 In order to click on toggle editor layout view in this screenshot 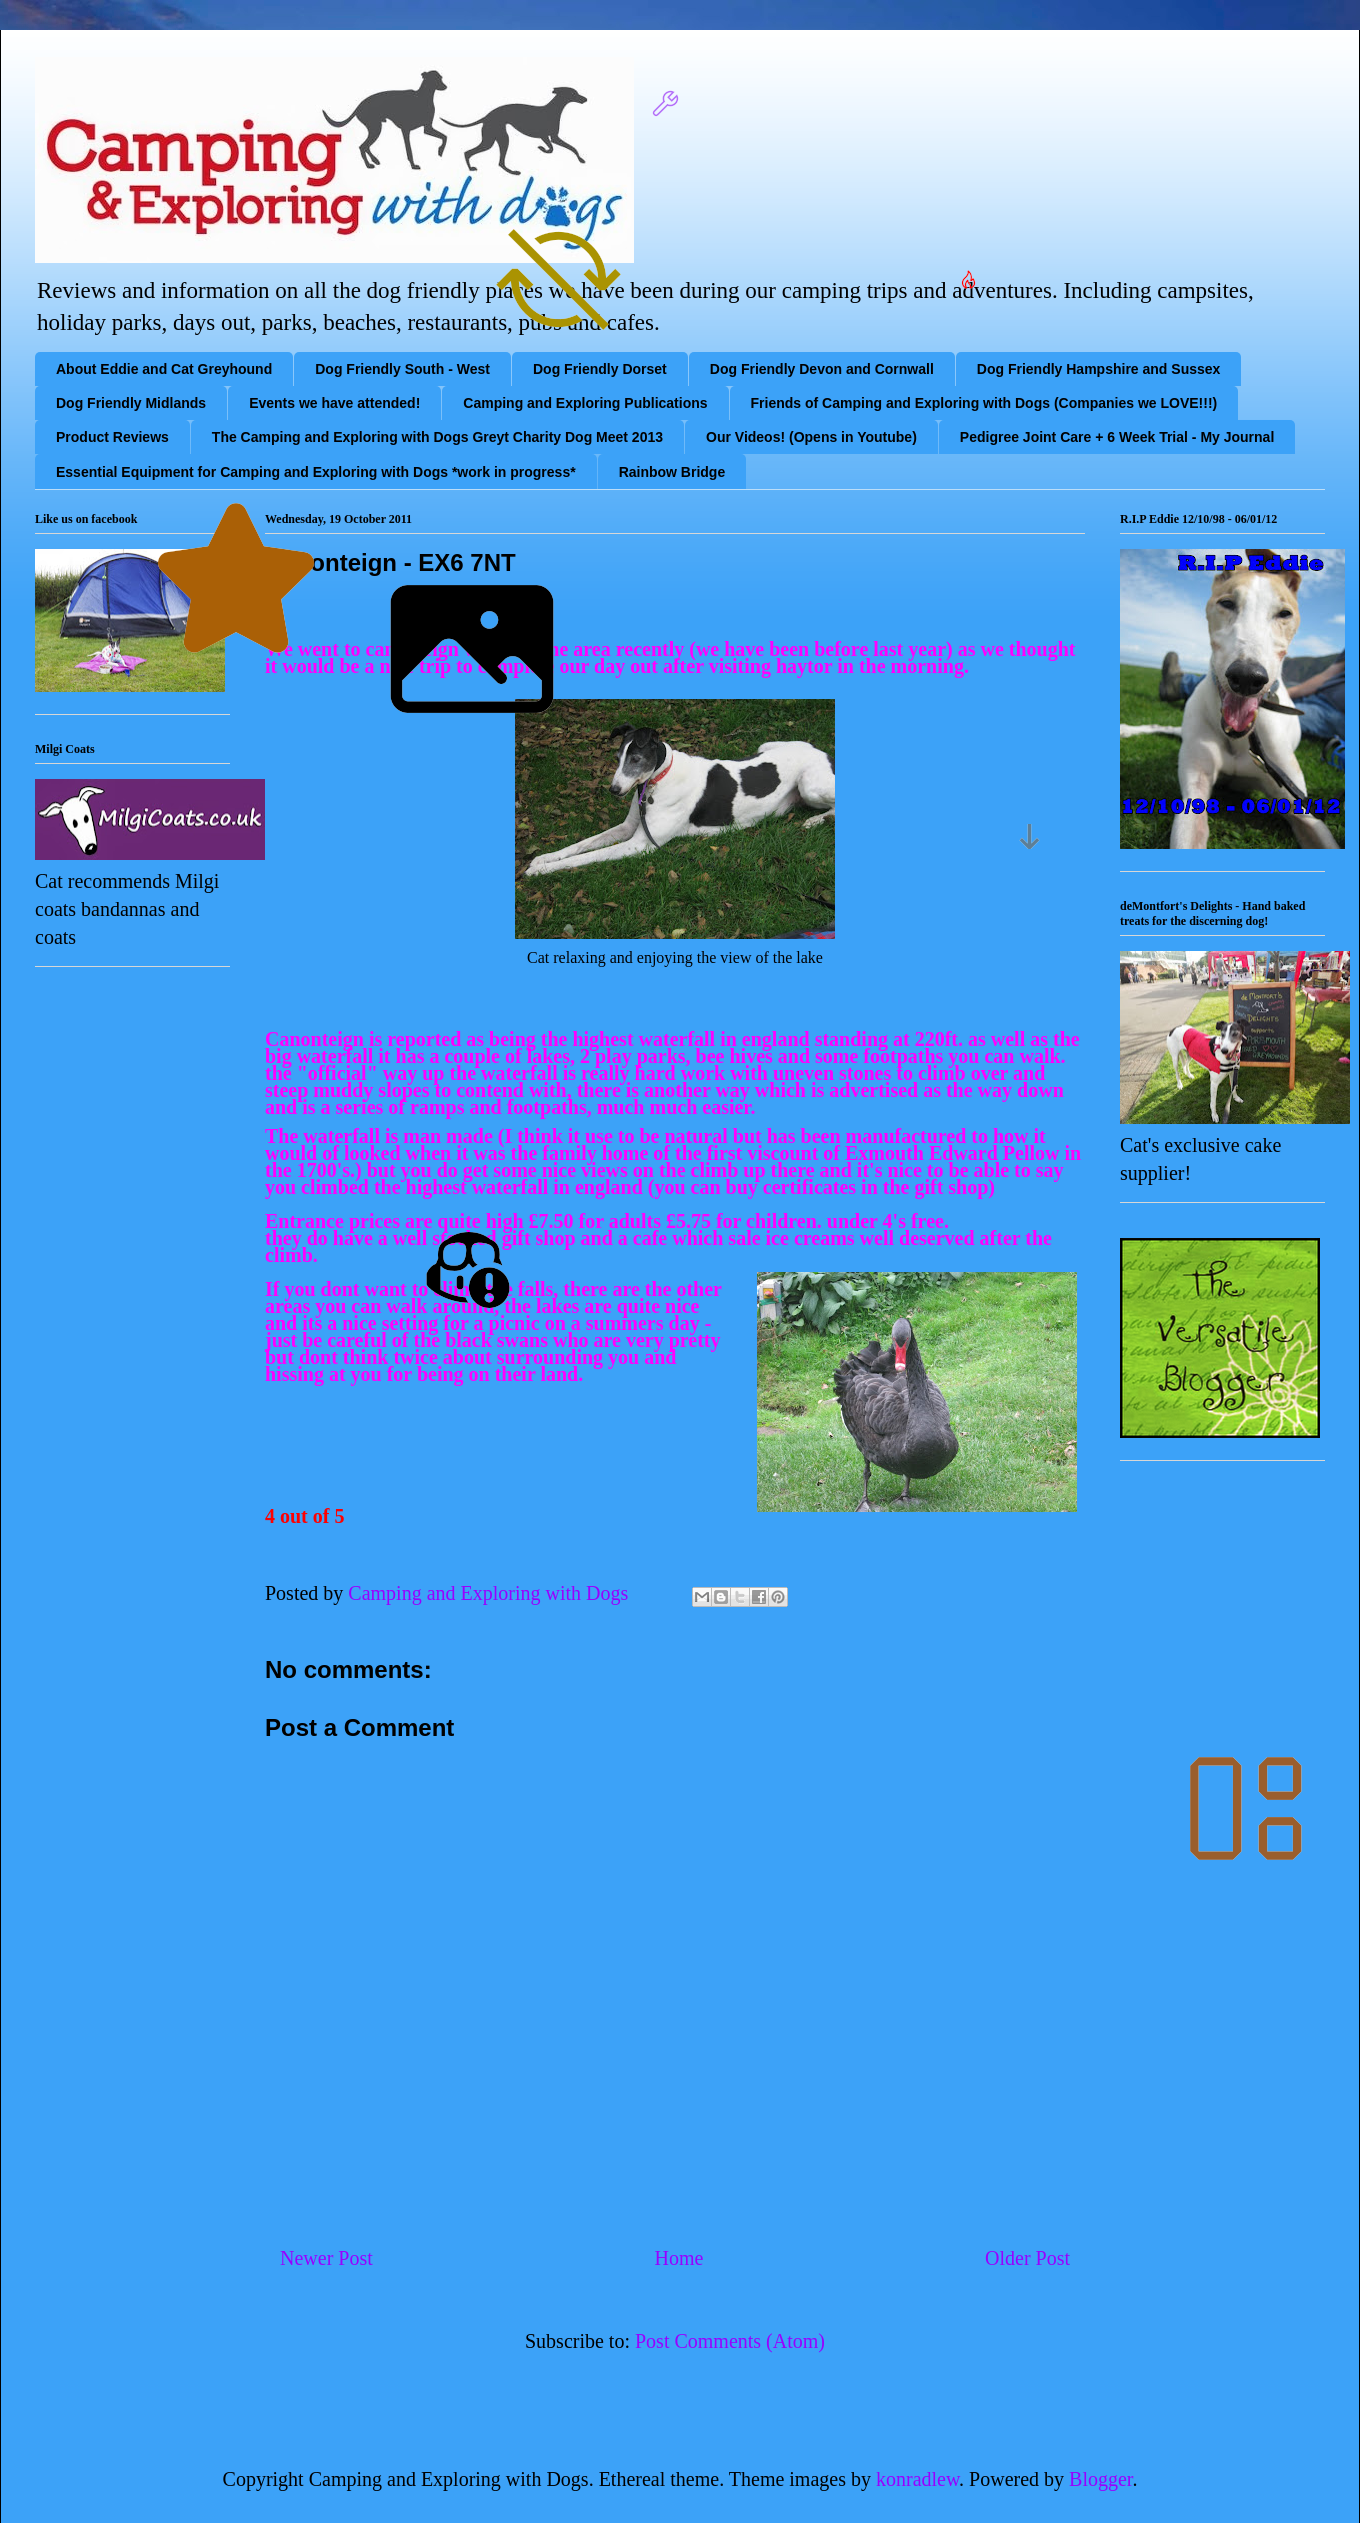, I will do `click(1241, 1808)`.